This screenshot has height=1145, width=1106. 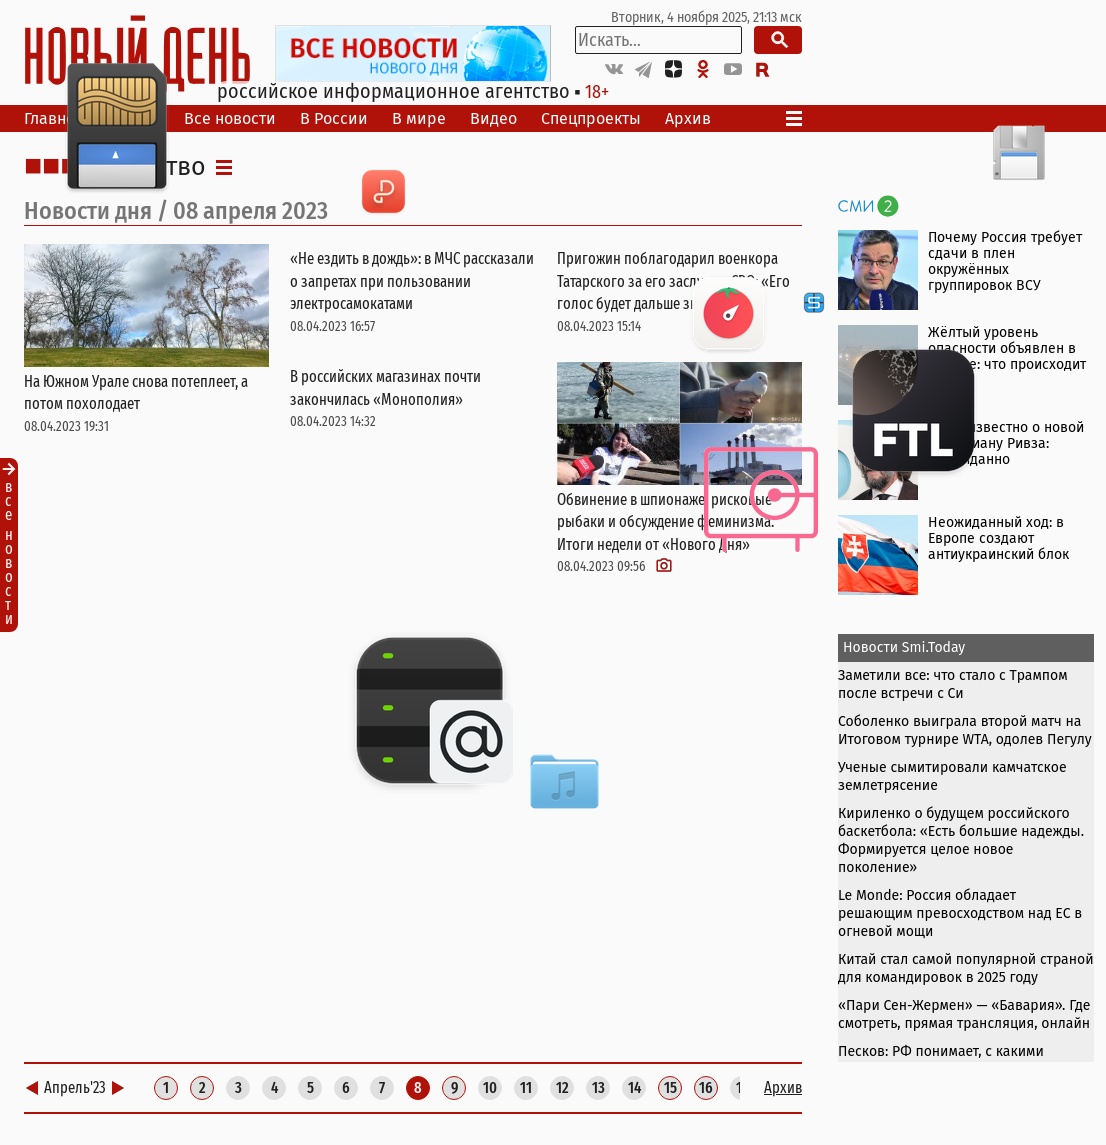 I want to click on magneto-optical disk drive or storage device, so click(x=1019, y=153).